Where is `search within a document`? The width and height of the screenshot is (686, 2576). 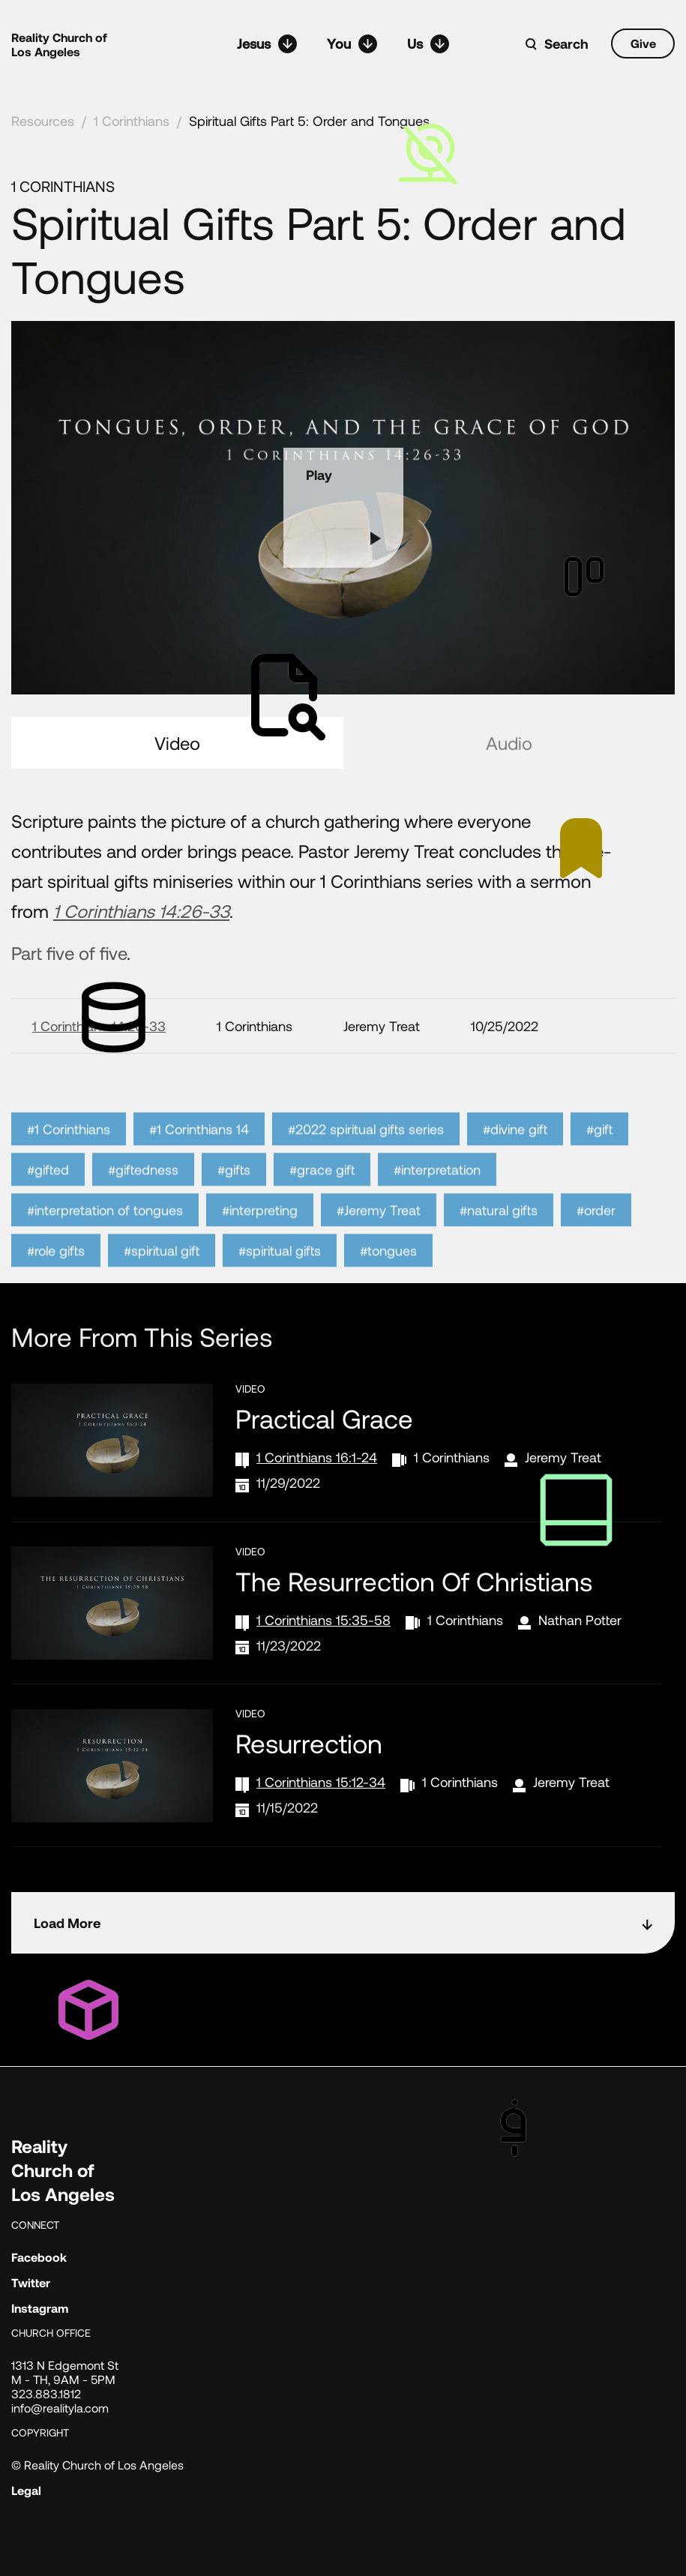
search within a document is located at coordinates (284, 695).